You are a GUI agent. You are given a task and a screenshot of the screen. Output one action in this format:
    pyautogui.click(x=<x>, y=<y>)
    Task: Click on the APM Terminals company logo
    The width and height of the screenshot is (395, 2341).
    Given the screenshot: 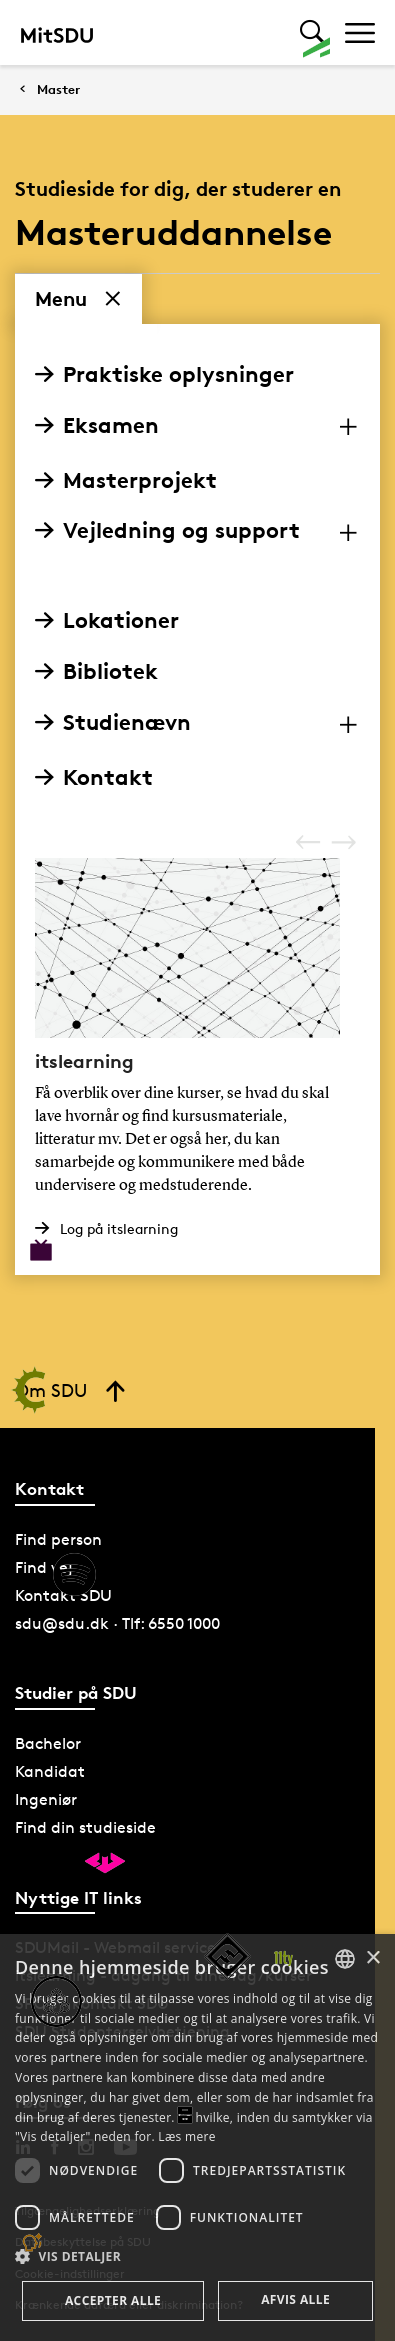 What is the action you would take?
    pyautogui.click(x=316, y=47)
    